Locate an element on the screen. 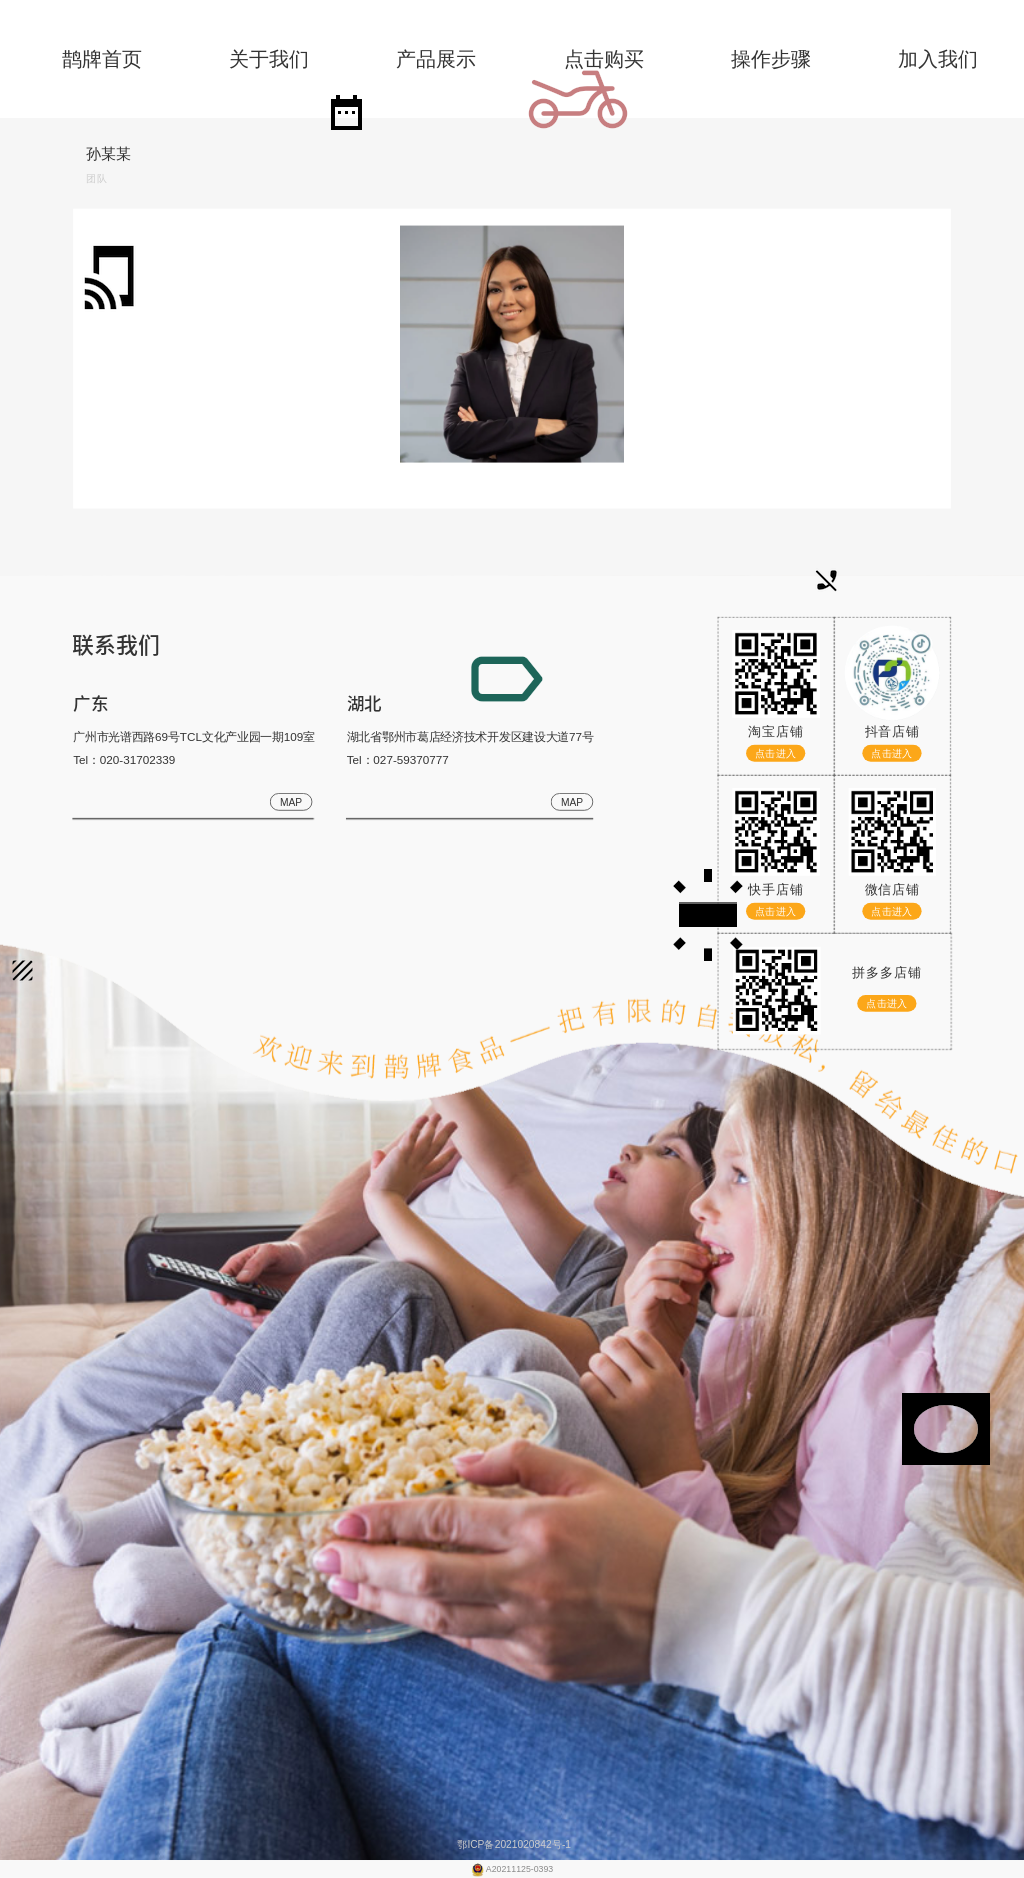 The image size is (1024, 1878). adjust screen brightness settings is located at coordinates (708, 915).